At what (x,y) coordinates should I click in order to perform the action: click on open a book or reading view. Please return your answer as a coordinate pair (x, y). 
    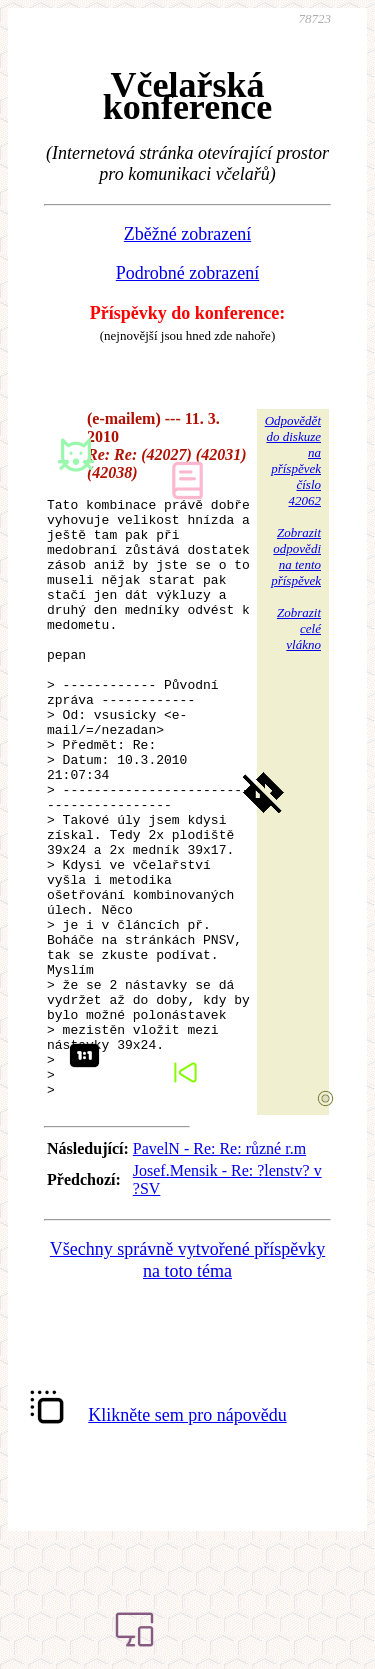
    Looking at the image, I should click on (187, 480).